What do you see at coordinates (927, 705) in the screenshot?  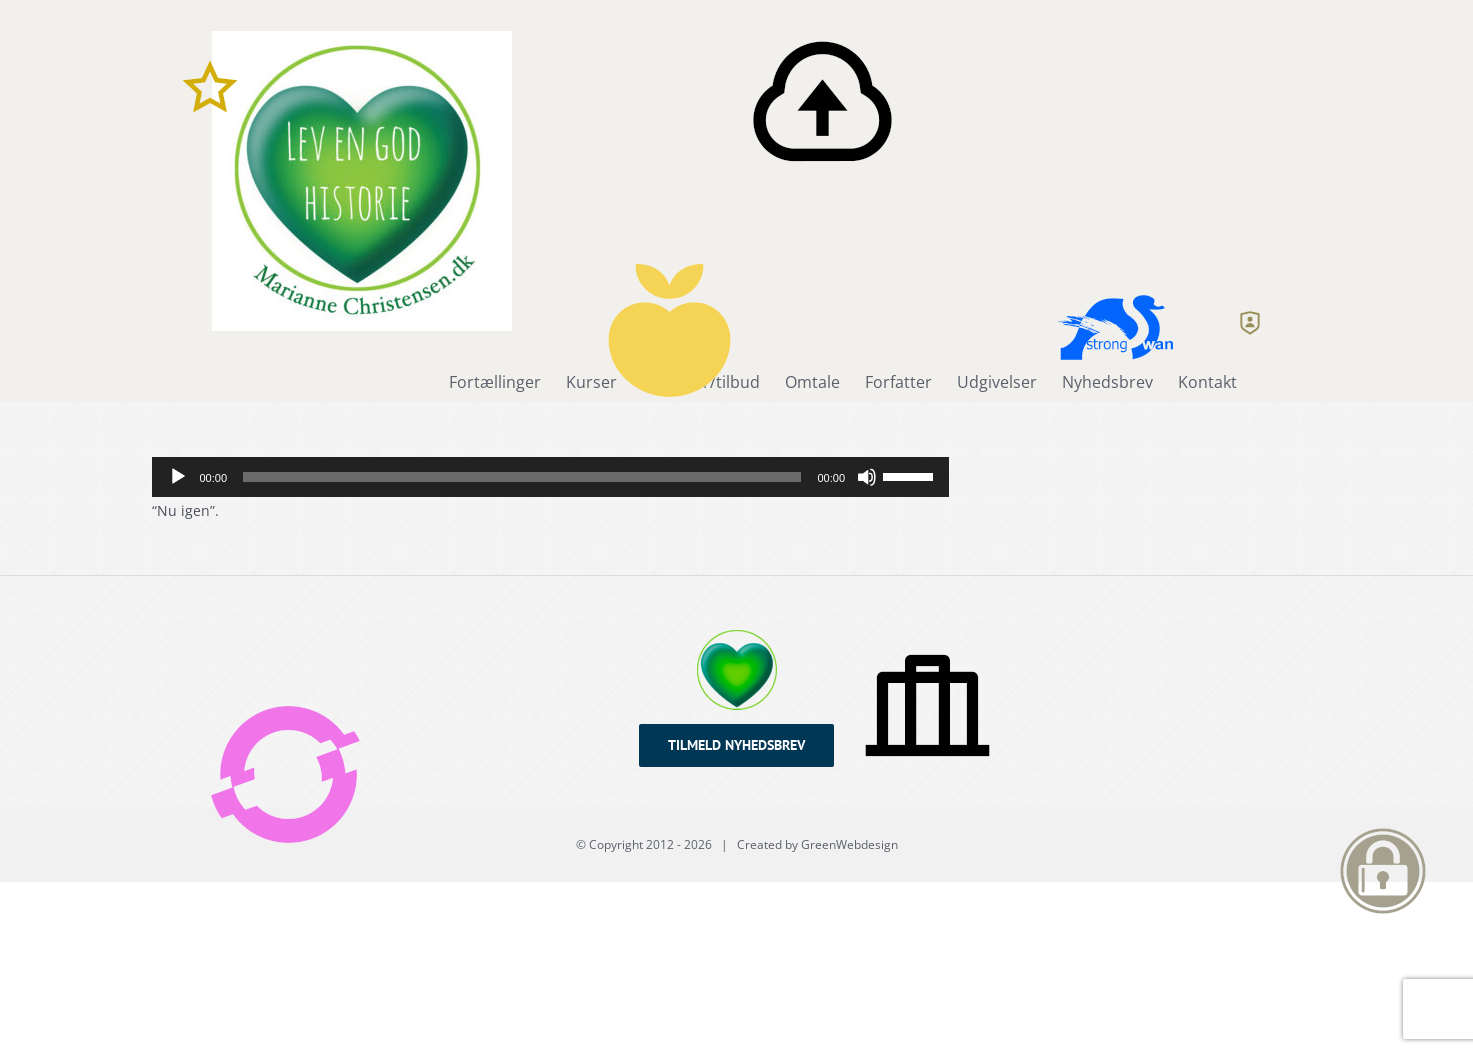 I see `luggage deposit or storage location` at bounding box center [927, 705].